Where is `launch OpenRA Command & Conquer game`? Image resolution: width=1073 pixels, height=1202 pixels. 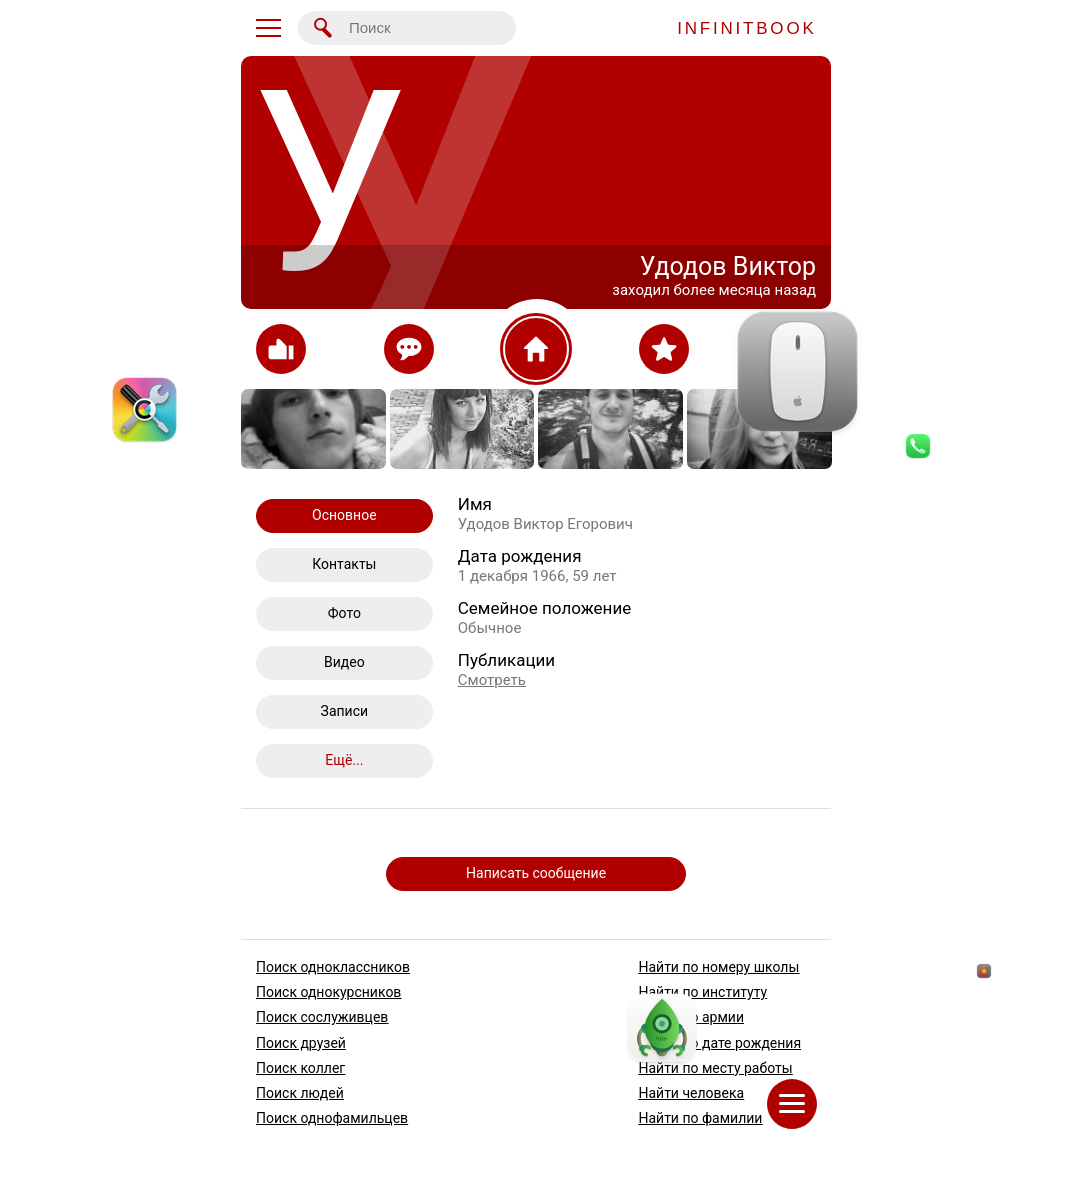 launch OpenRA Command & Conquer game is located at coordinates (984, 971).